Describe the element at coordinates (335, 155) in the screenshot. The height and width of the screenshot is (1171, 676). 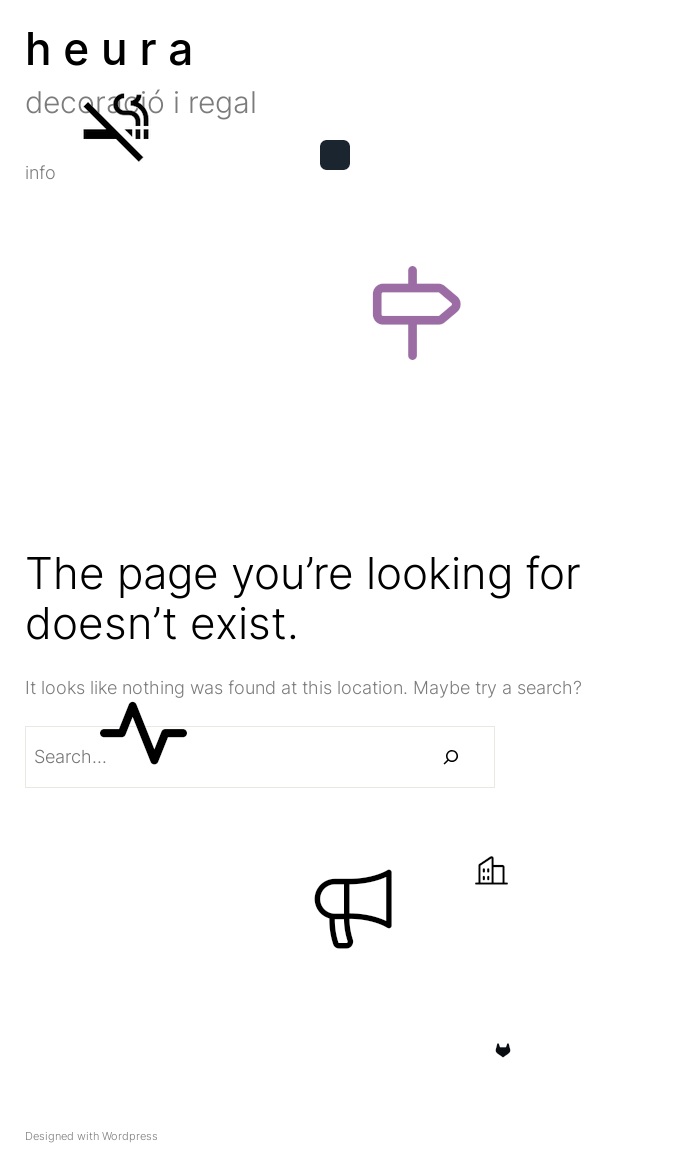
I see `stop media playback` at that location.